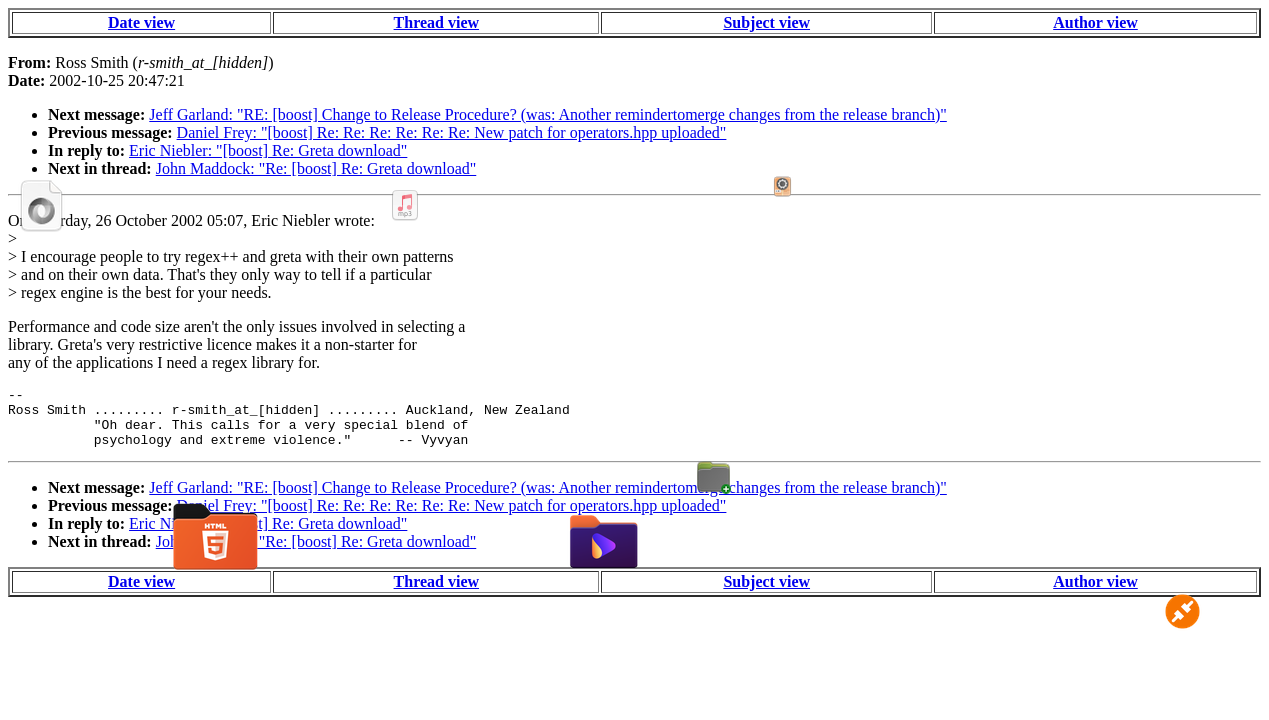 The image size is (1269, 720). Describe the element at coordinates (713, 476) in the screenshot. I see `create a new folder` at that location.